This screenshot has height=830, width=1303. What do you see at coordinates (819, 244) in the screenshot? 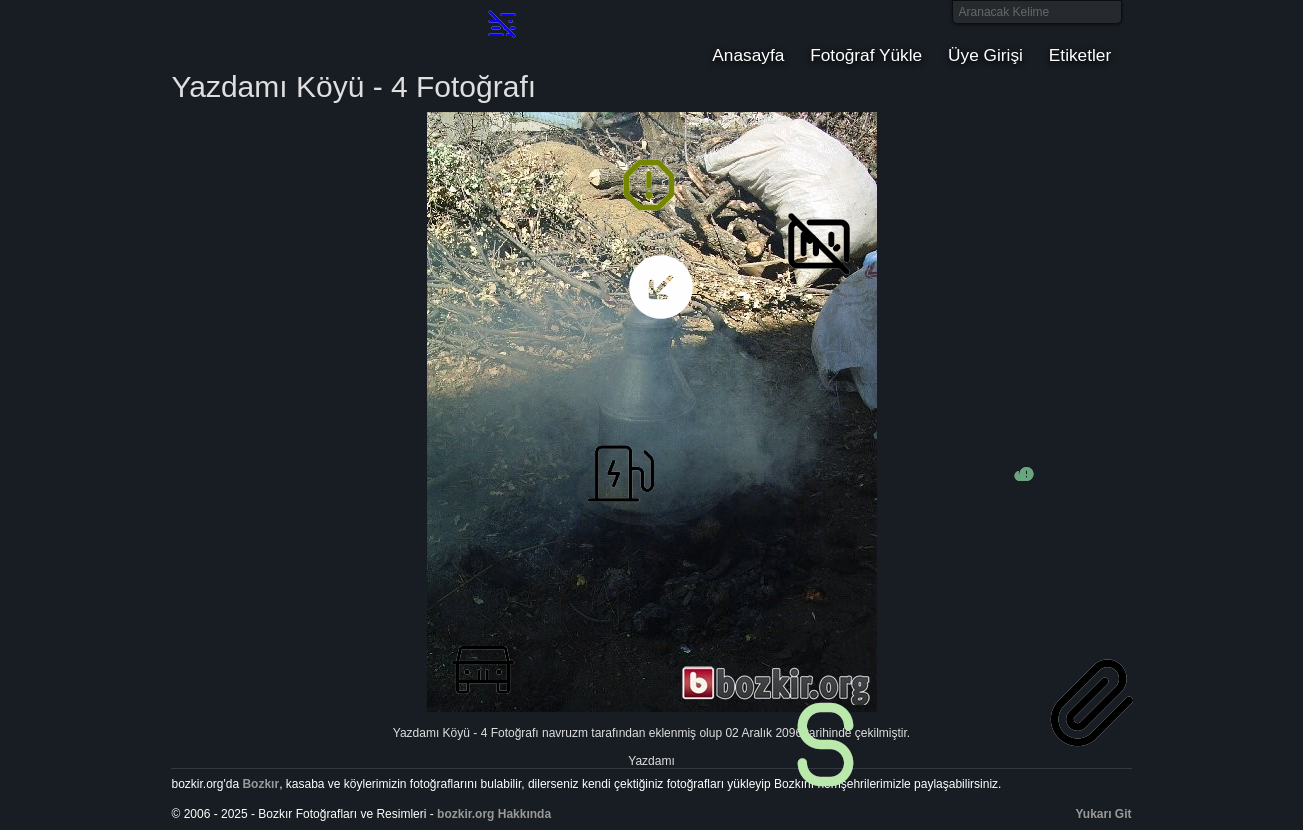
I see `disable markdown formatting` at bounding box center [819, 244].